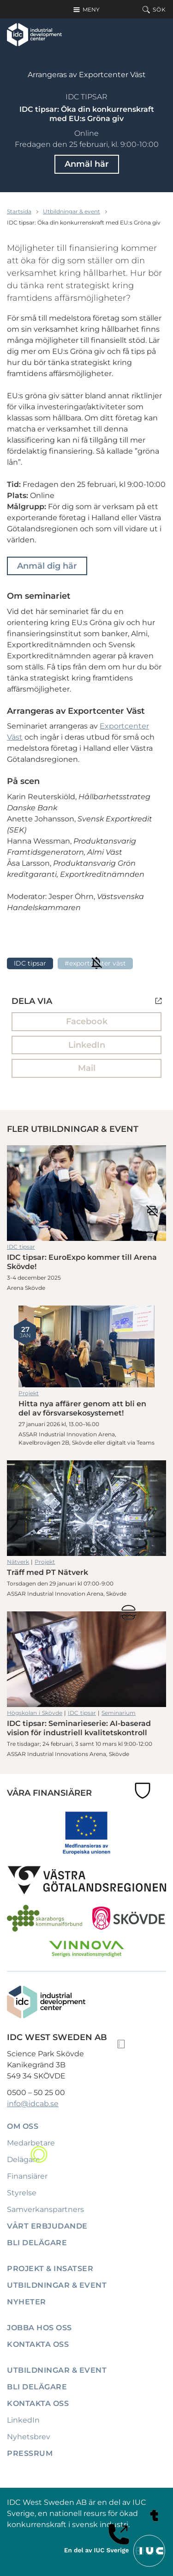 This screenshot has width=173, height=2576. What do you see at coordinates (39, 2154) in the screenshot?
I see `start recording audio or video` at bounding box center [39, 2154].